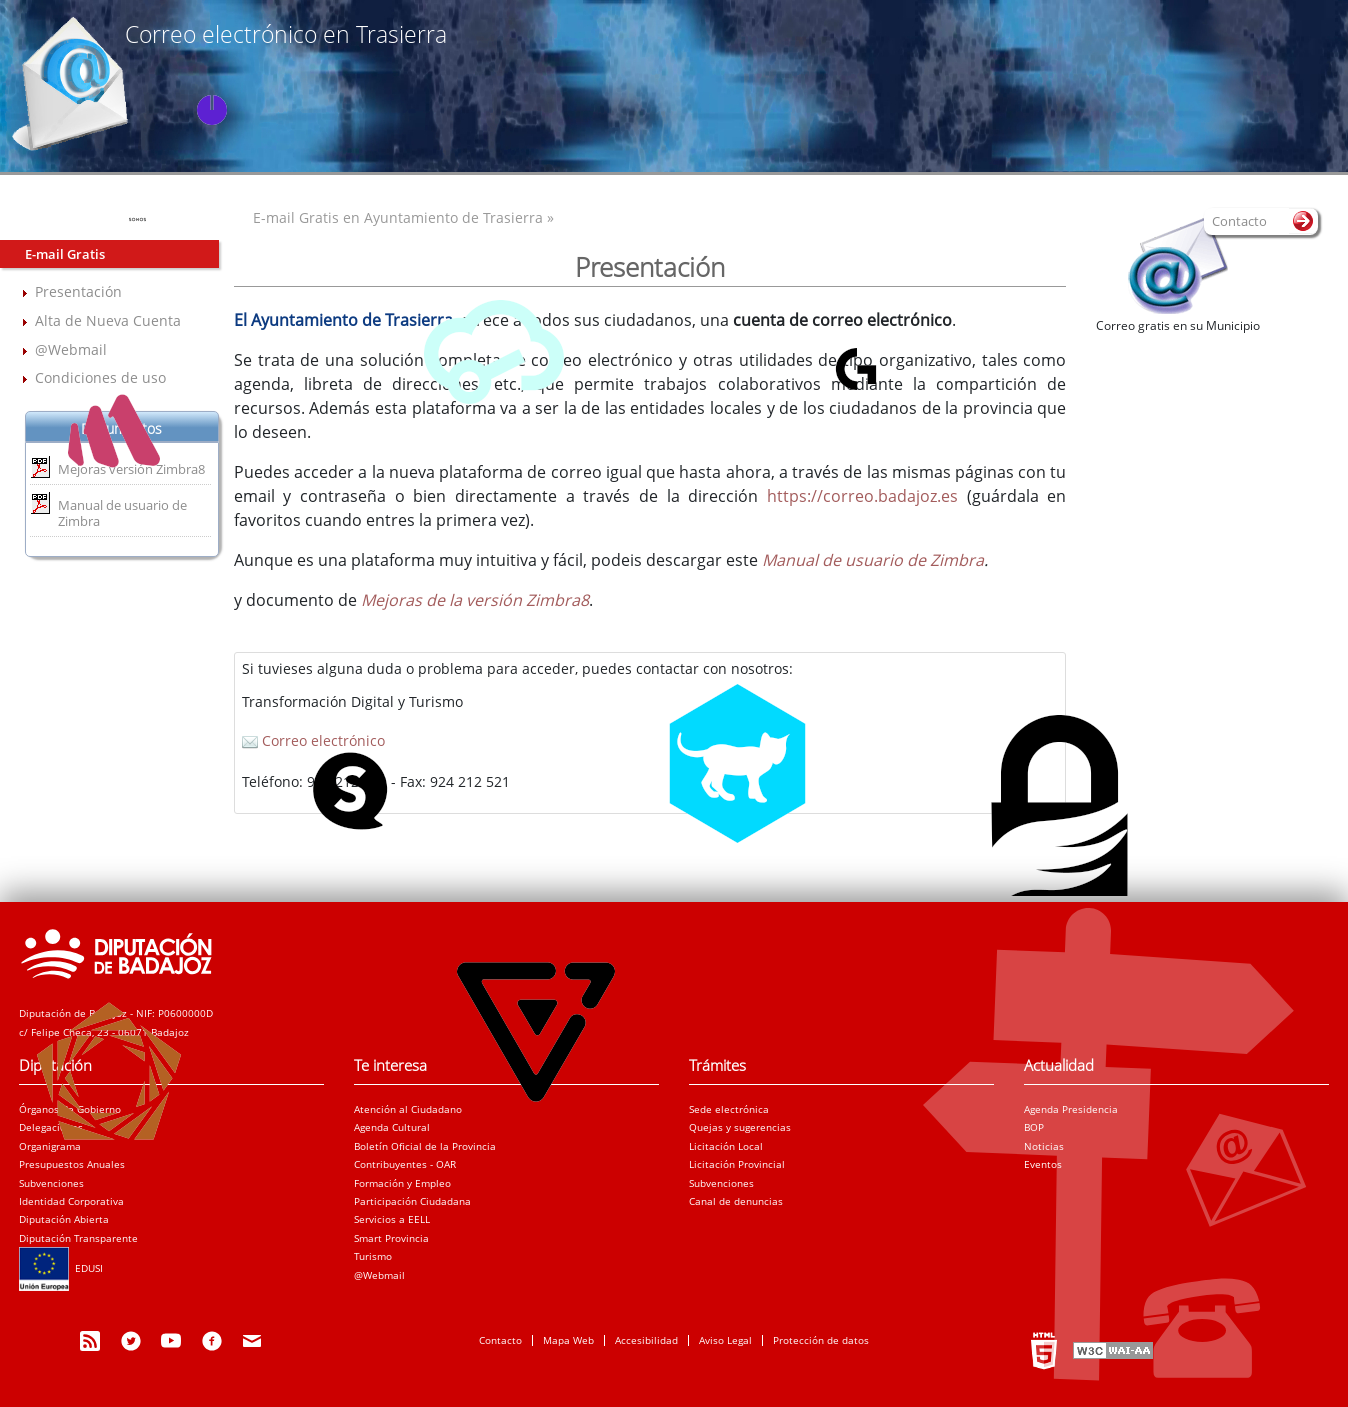  I want to click on PySyft library or framework logo, so click(109, 1071).